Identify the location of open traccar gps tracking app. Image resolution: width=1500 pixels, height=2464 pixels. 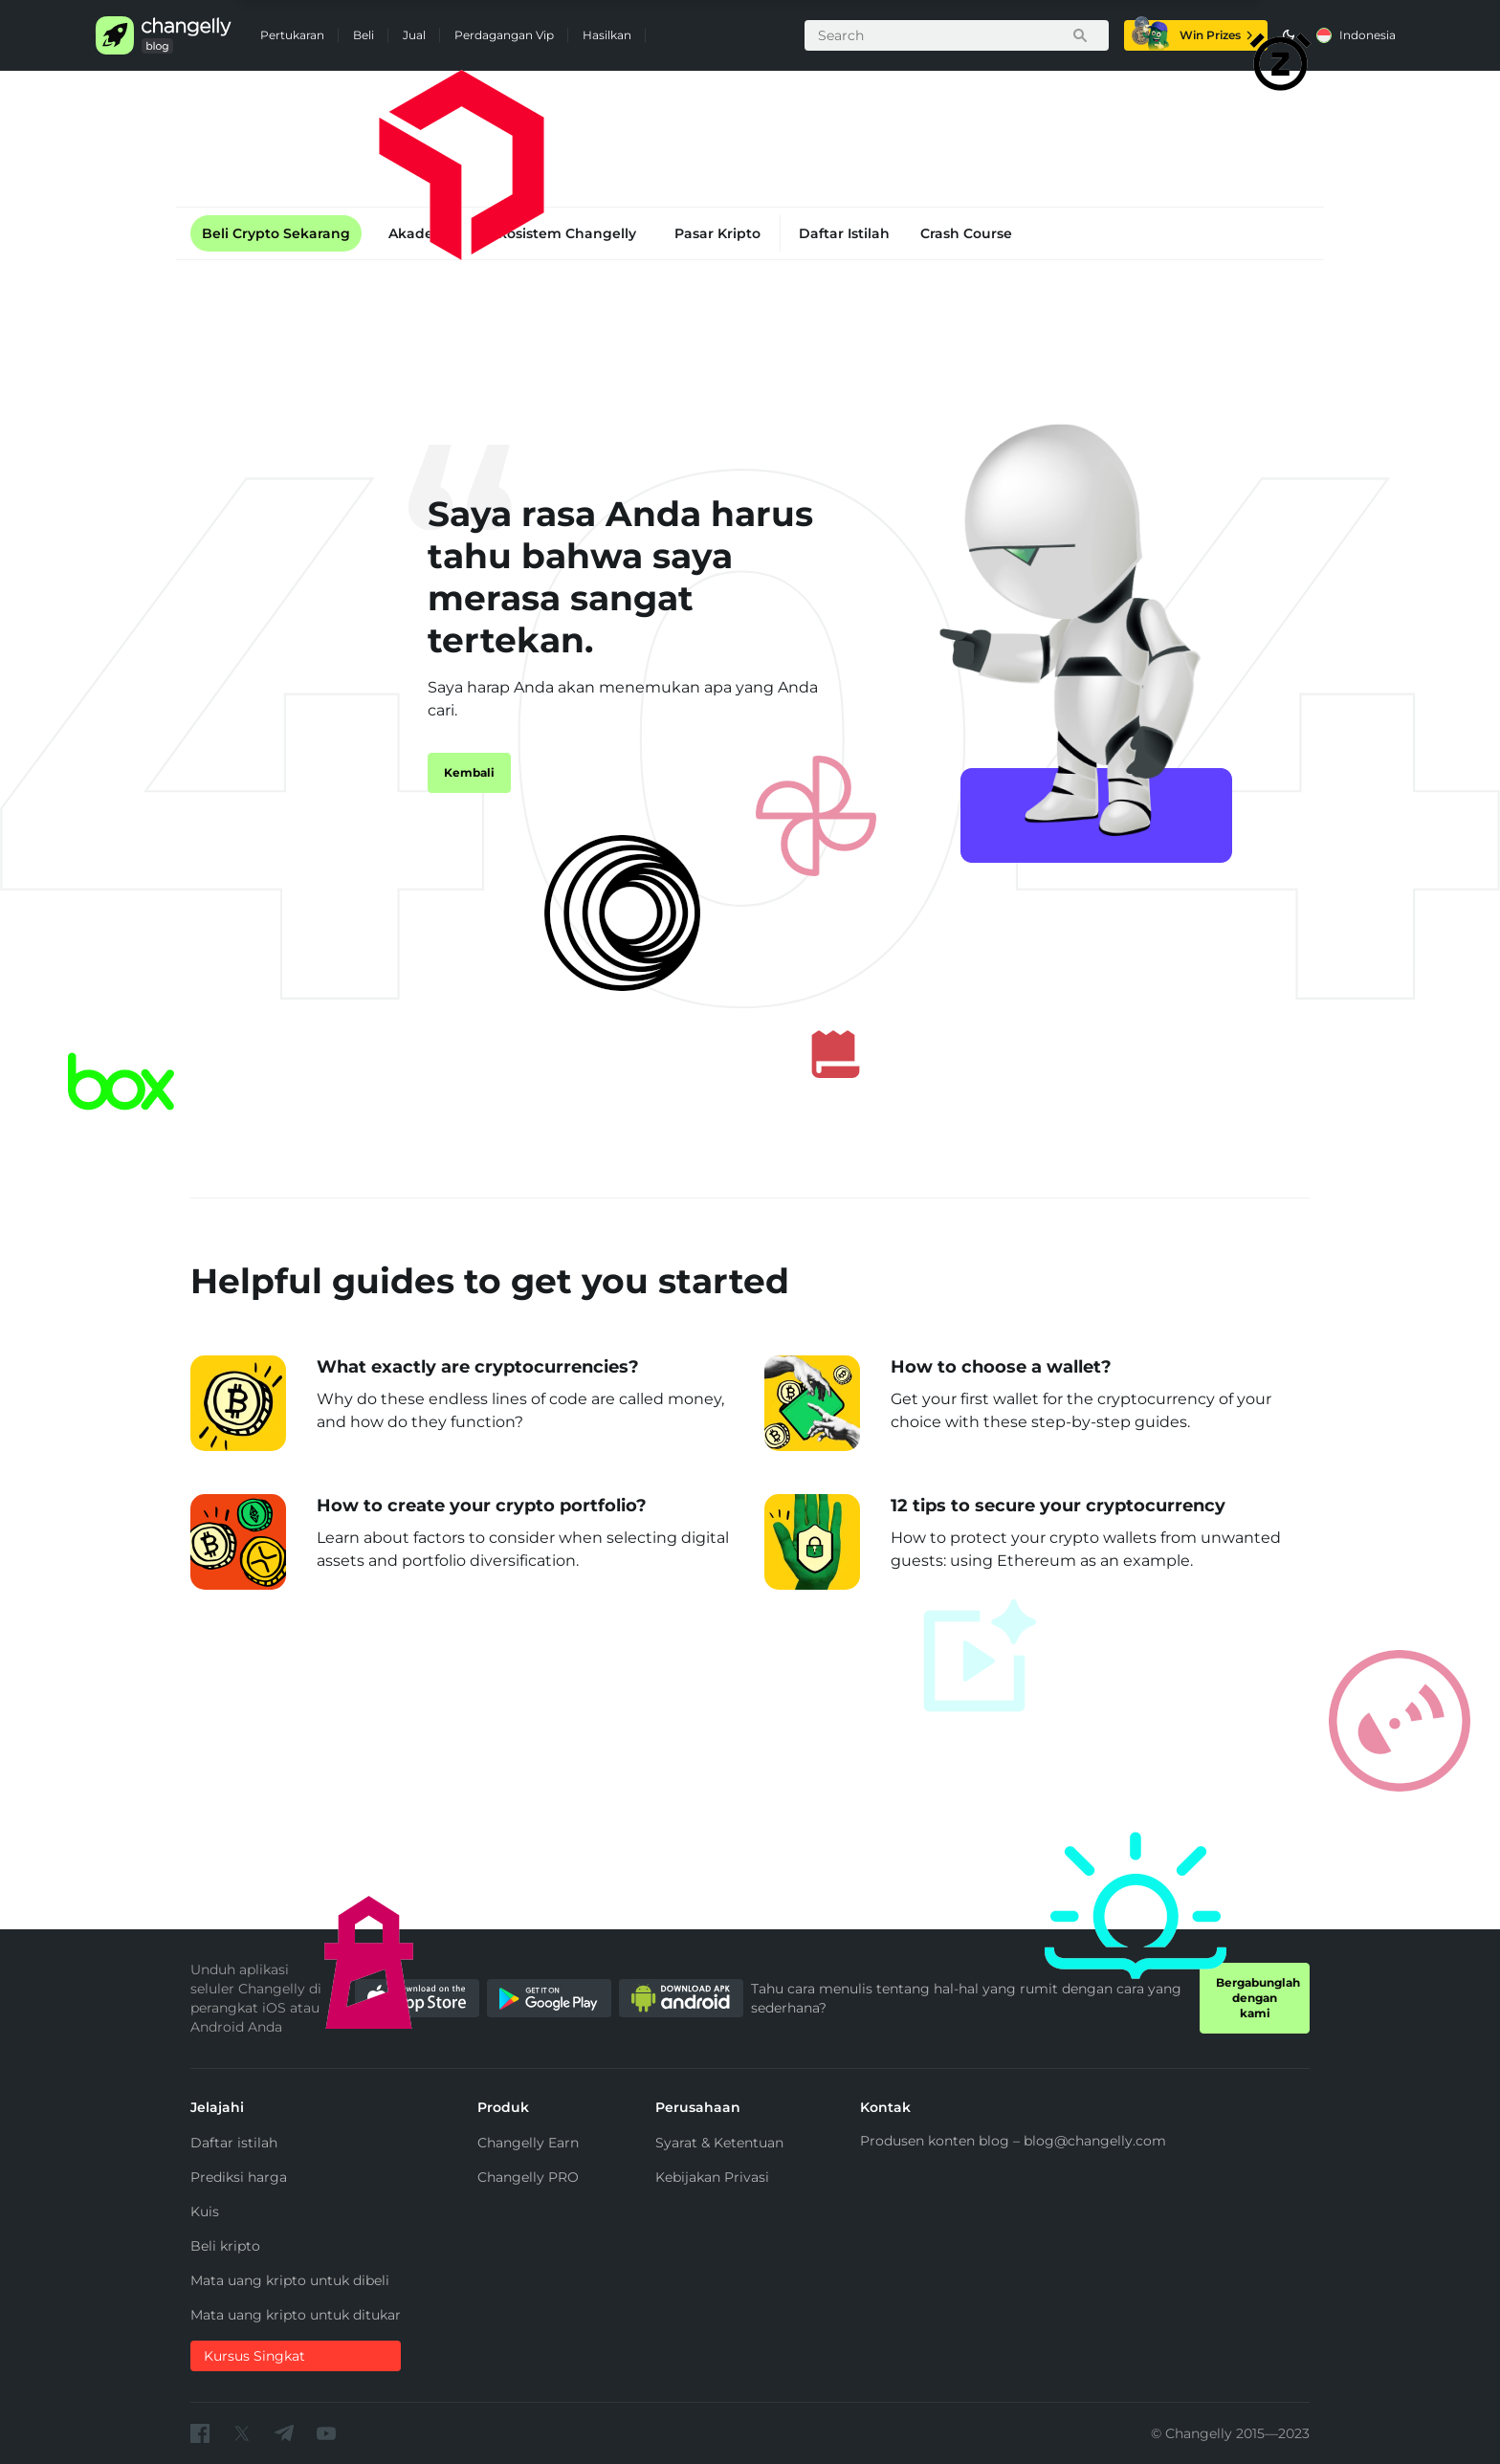
(1400, 1721).